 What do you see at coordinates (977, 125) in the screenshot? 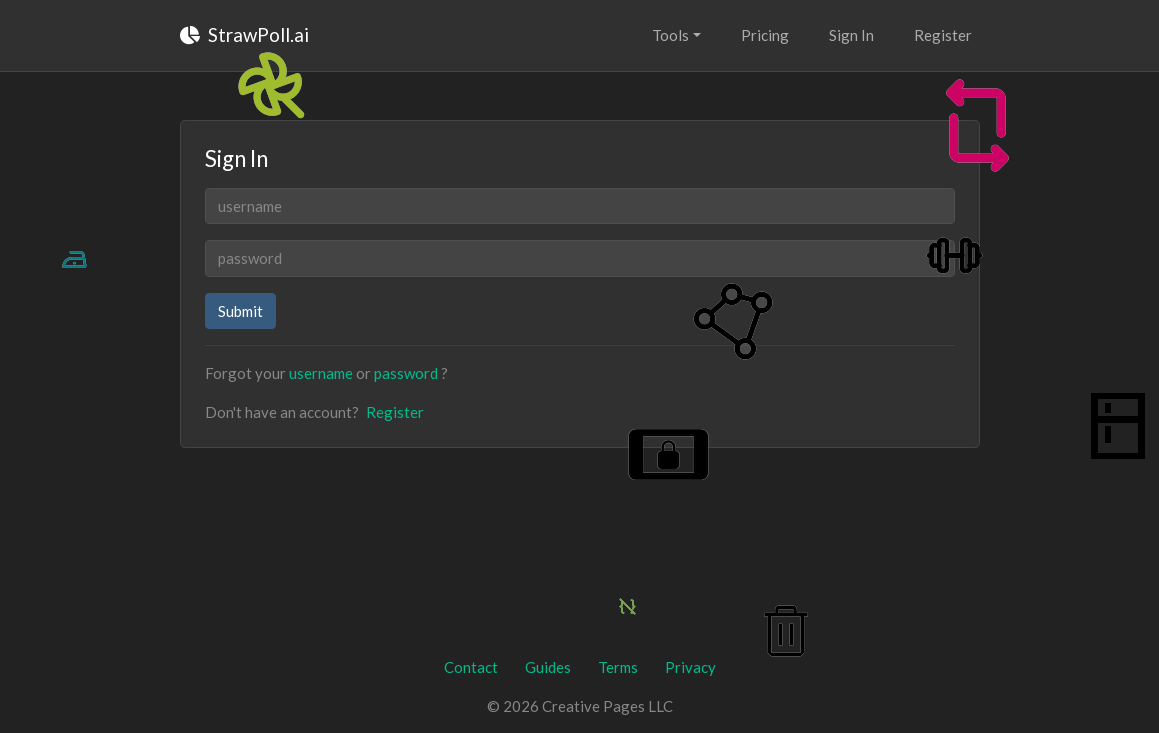
I see `rotate your device orientation` at bounding box center [977, 125].